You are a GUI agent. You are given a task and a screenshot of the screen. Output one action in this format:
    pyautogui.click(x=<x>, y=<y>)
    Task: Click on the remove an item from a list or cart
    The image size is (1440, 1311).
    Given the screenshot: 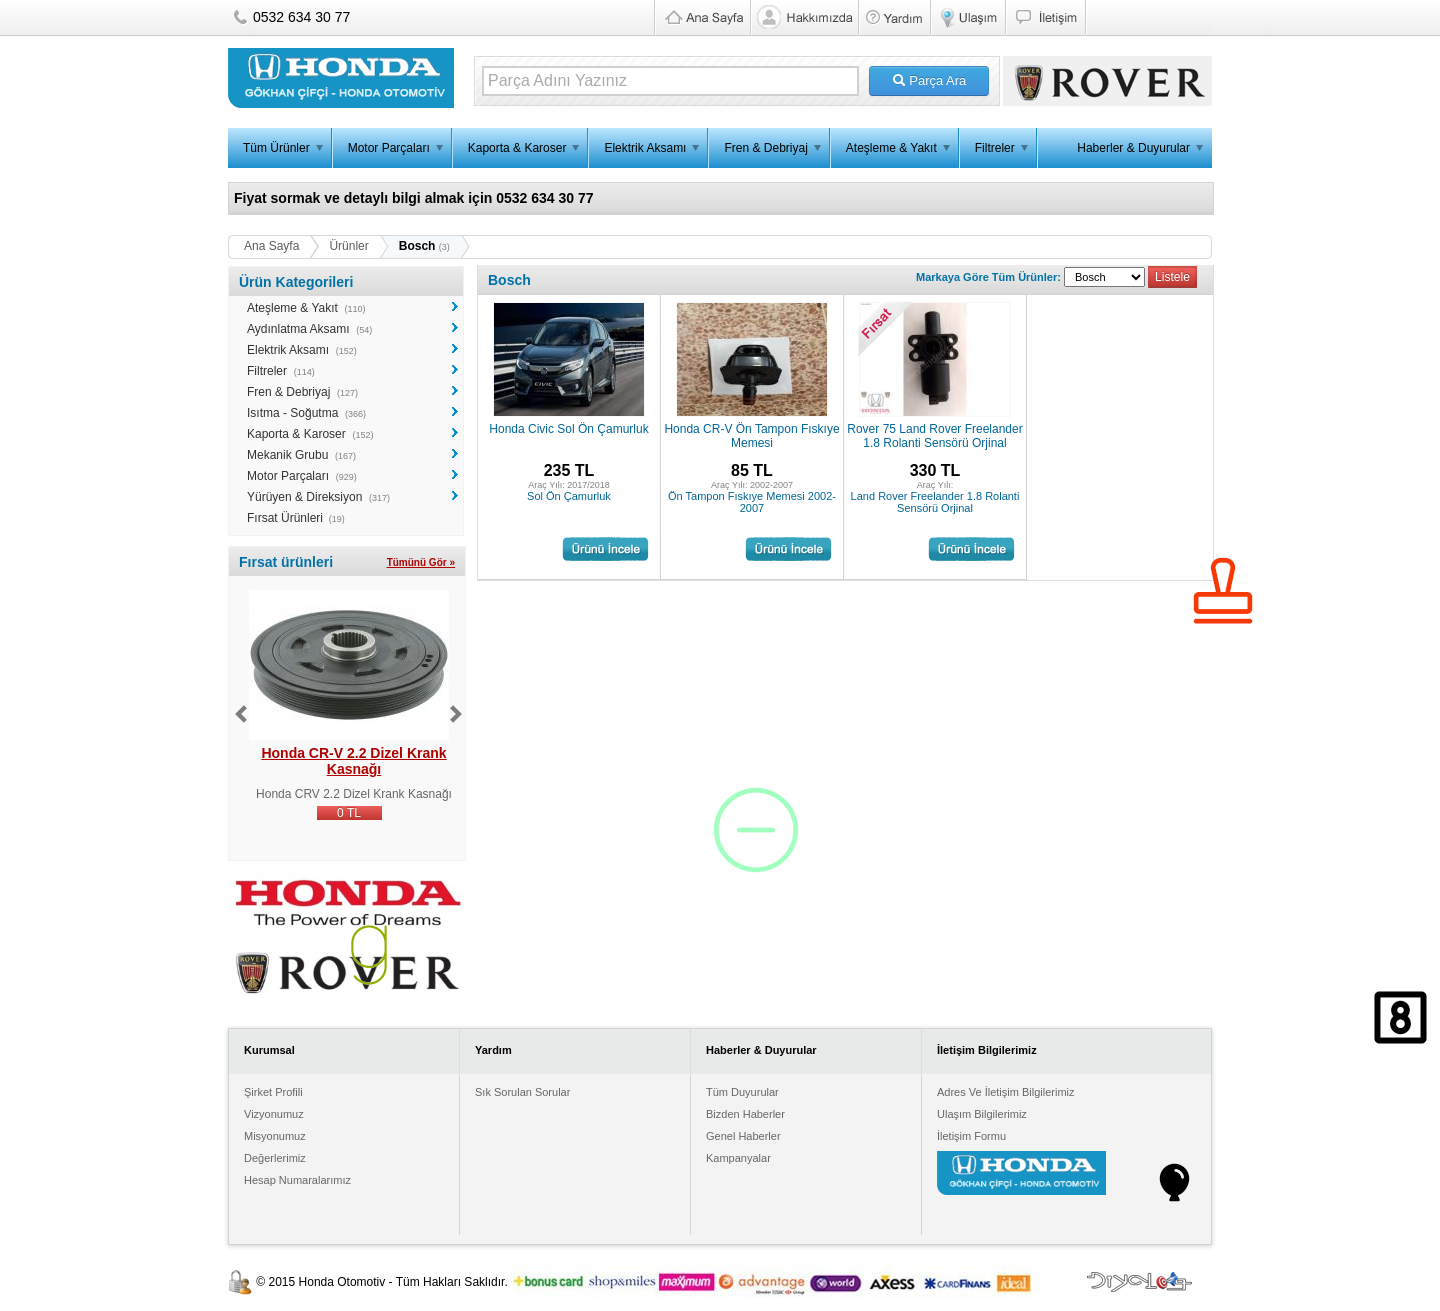 What is the action you would take?
    pyautogui.click(x=756, y=830)
    